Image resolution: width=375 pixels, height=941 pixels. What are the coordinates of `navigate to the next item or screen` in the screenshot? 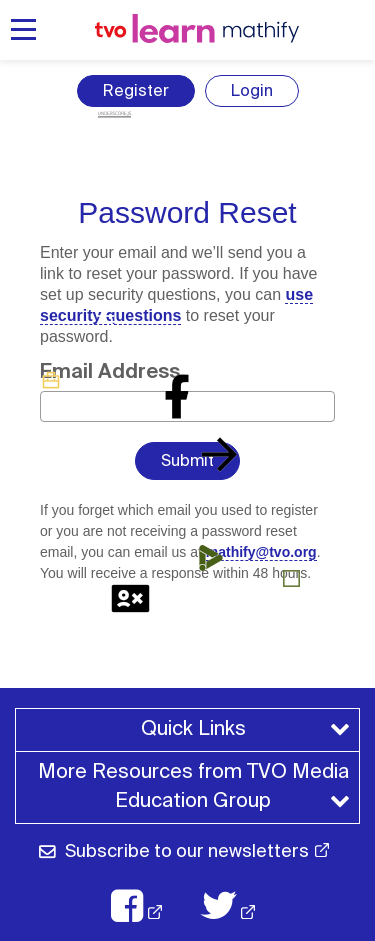 It's located at (219, 454).